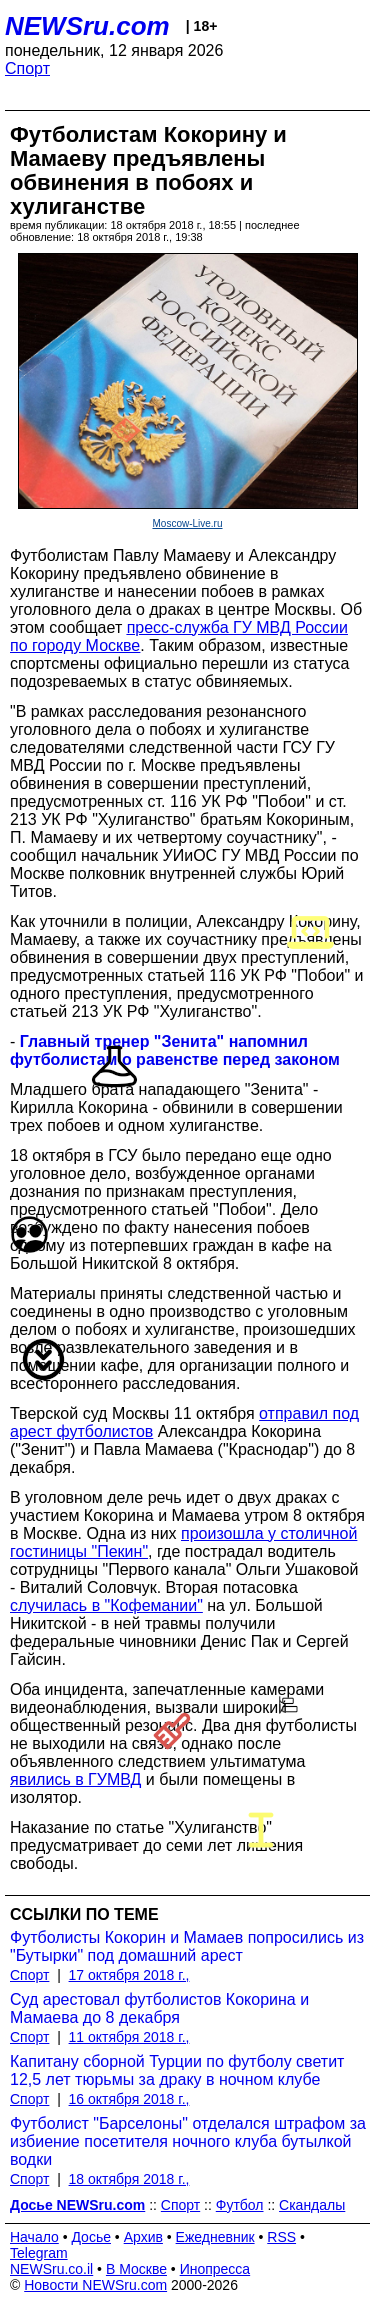 The width and height of the screenshot is (375, 2308). What do you see at coordinates (261, 1830) in the screenshot?
I see `text cursor indicating an editable text field` at bounding box center [261, 1830].